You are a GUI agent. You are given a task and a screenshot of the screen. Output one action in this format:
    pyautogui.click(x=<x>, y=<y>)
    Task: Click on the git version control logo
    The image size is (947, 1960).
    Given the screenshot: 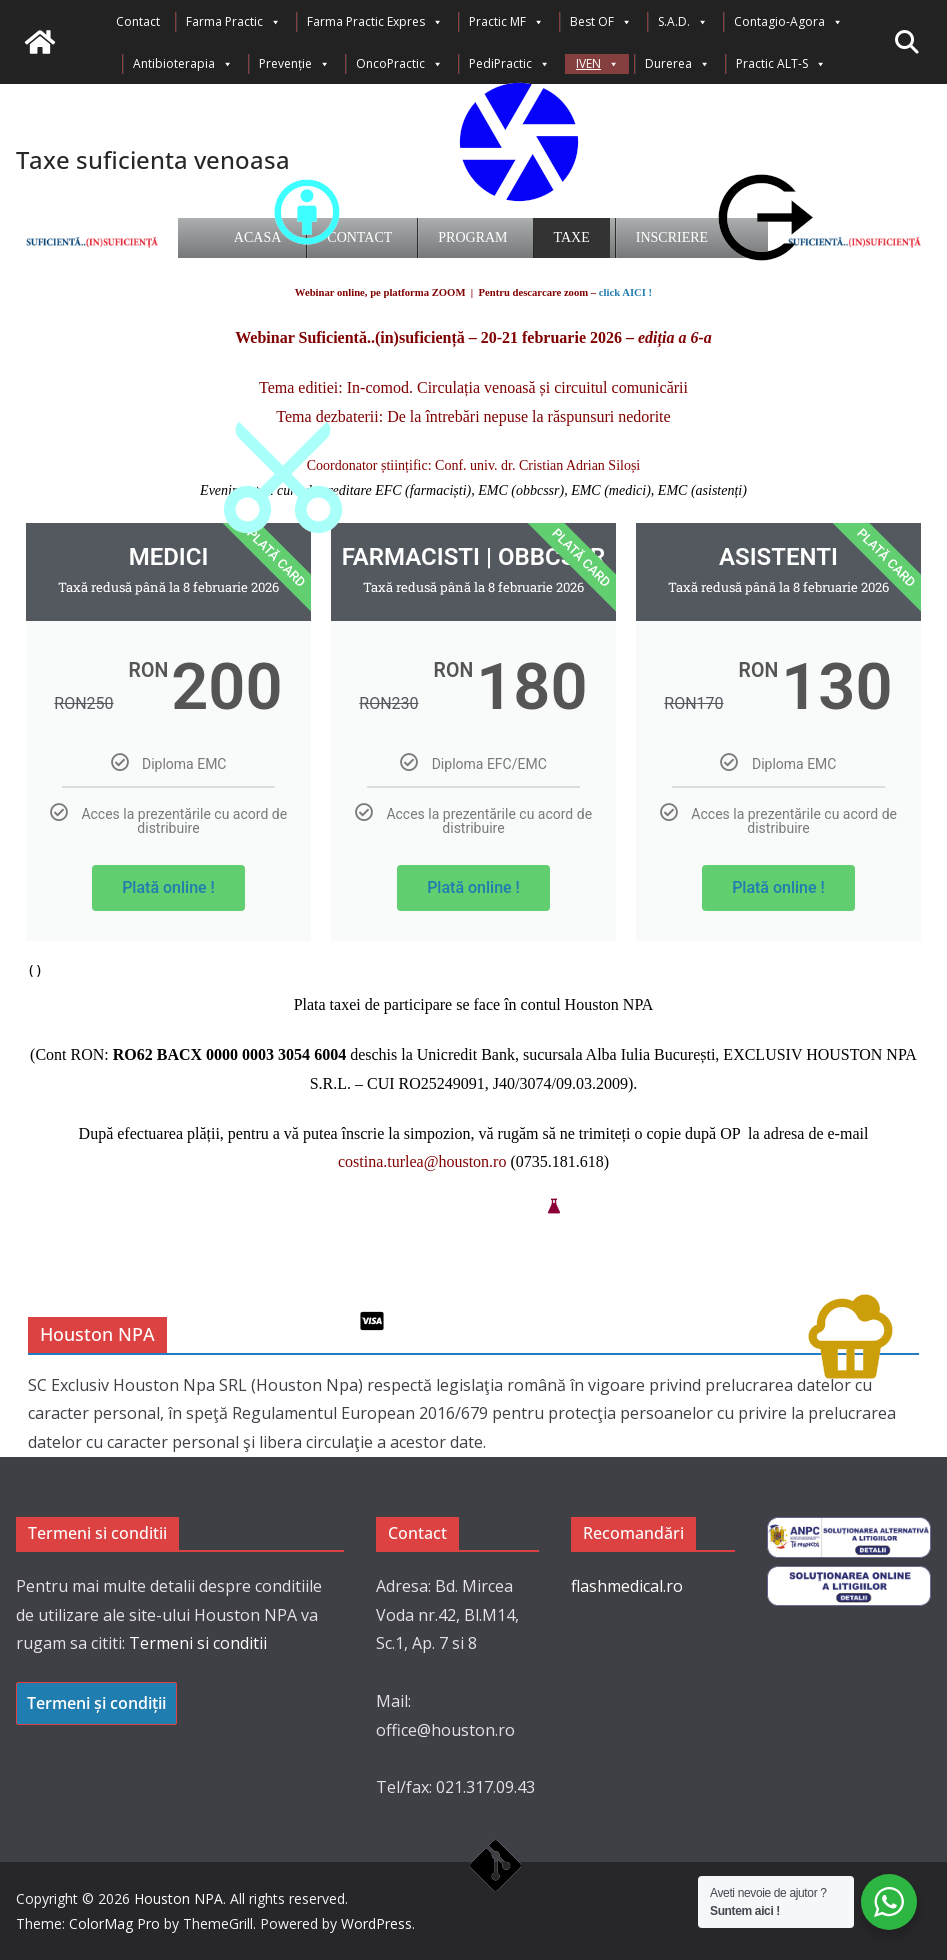 What is the action you would take?
    pyautogui.click(x=495, y=1865)
    